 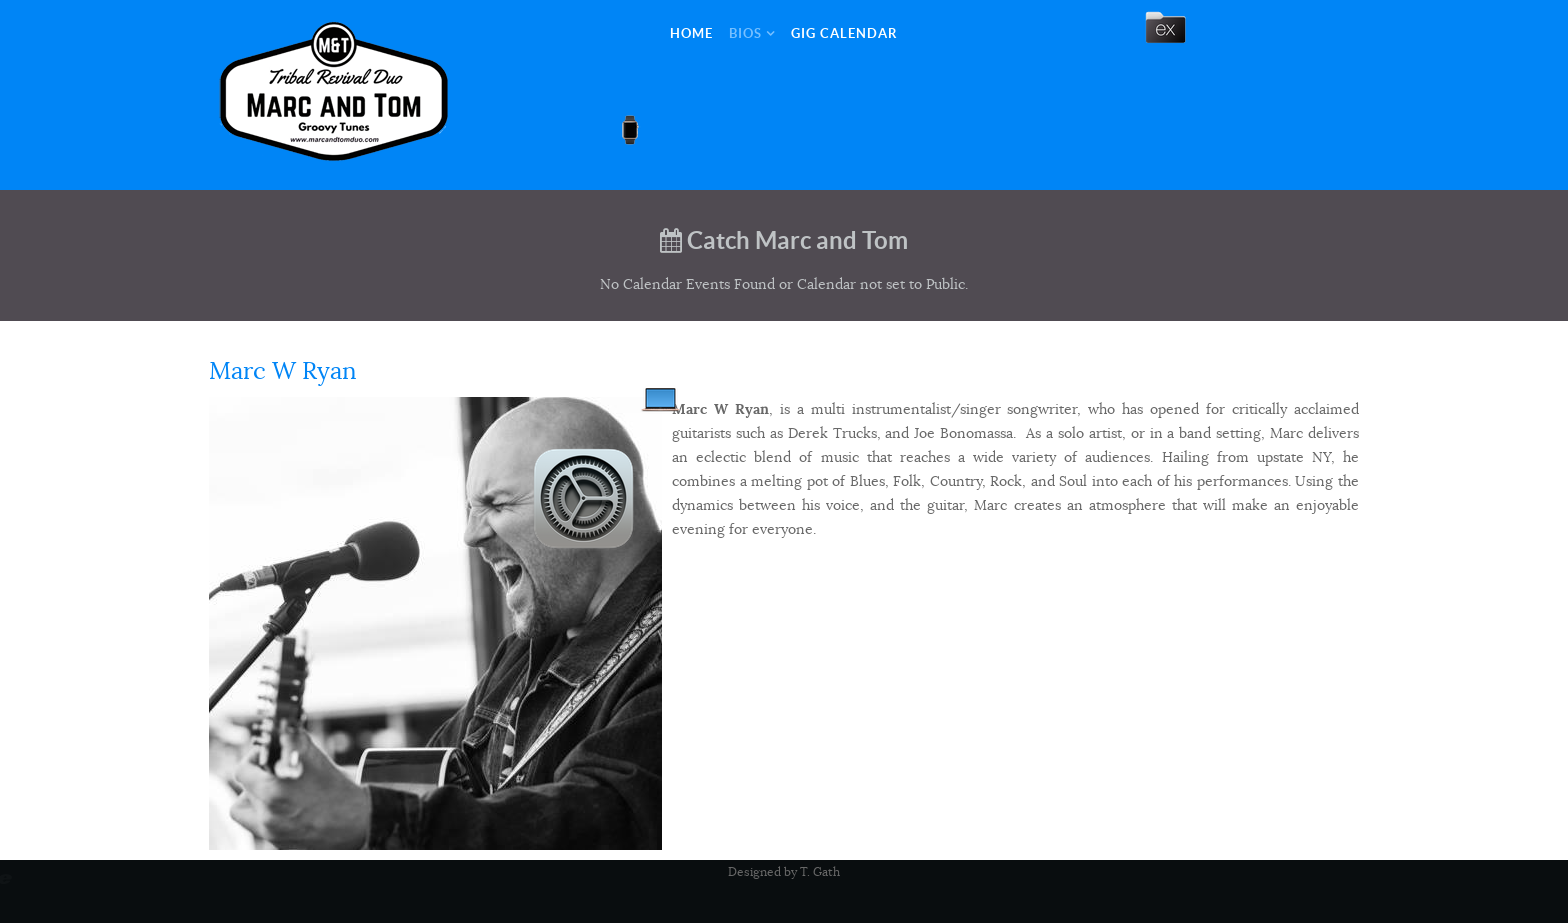 I want to click on manage connected Apple Watch device, so click(x=630, y=130).